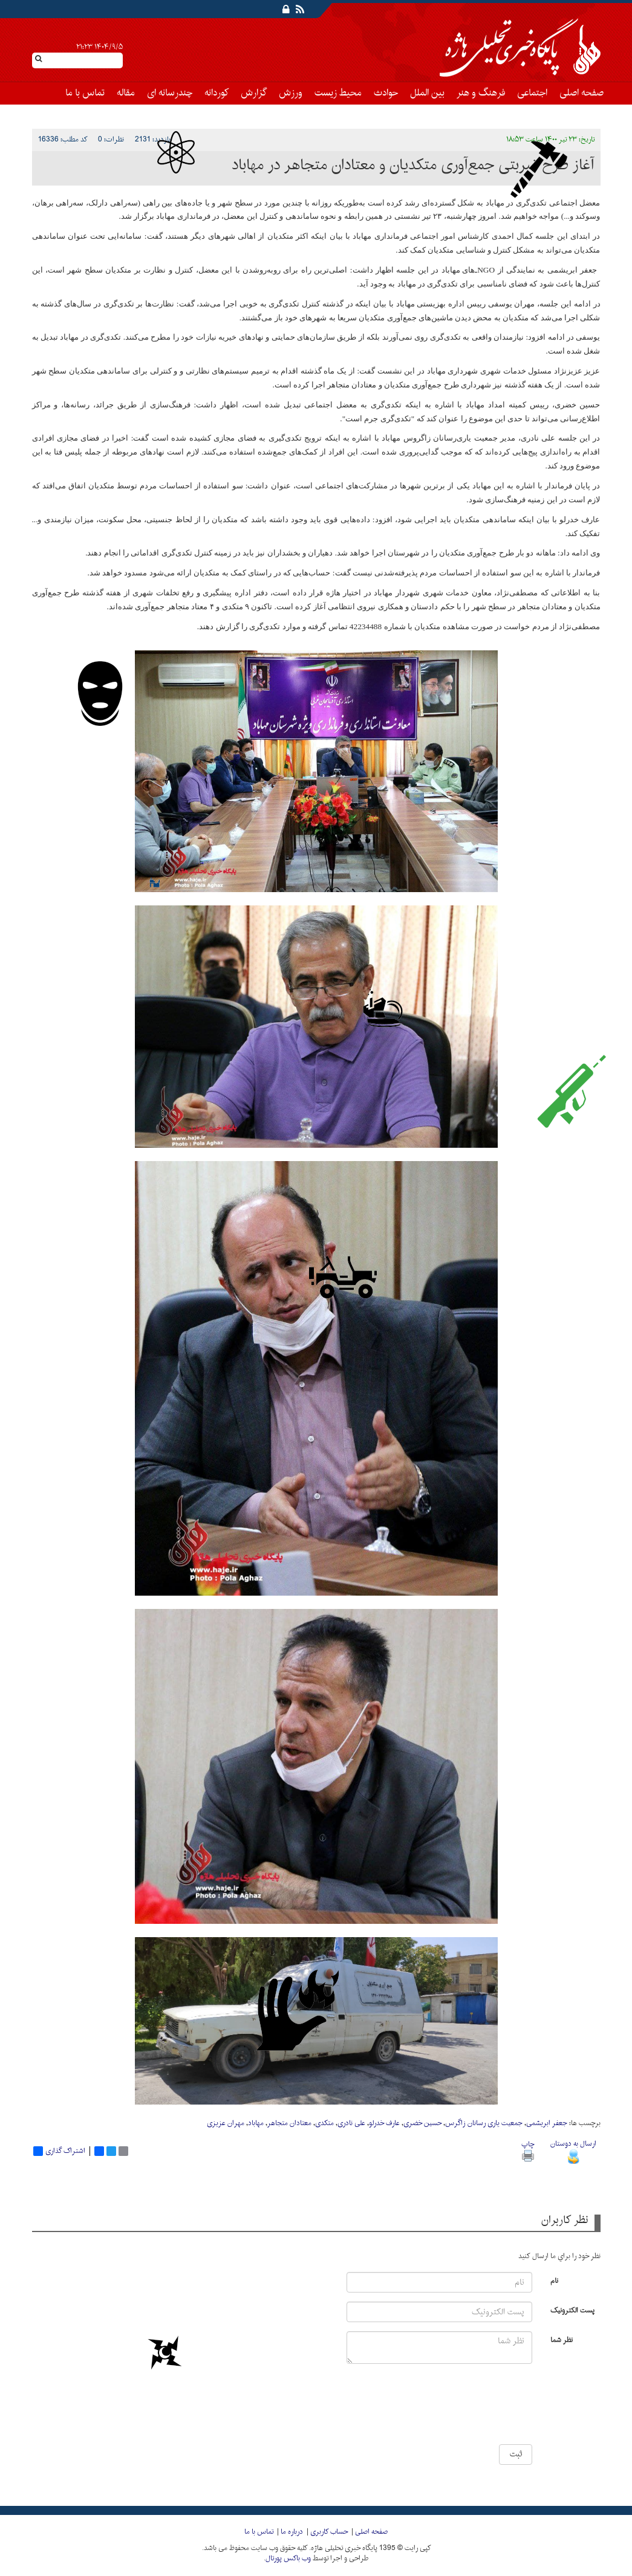 The width and height of the screenshot is (632, 2576). What do you see at coordinates (176, 152) in the screenshot?
I see `access science or physics-related content` at bounding box center [176, 152].